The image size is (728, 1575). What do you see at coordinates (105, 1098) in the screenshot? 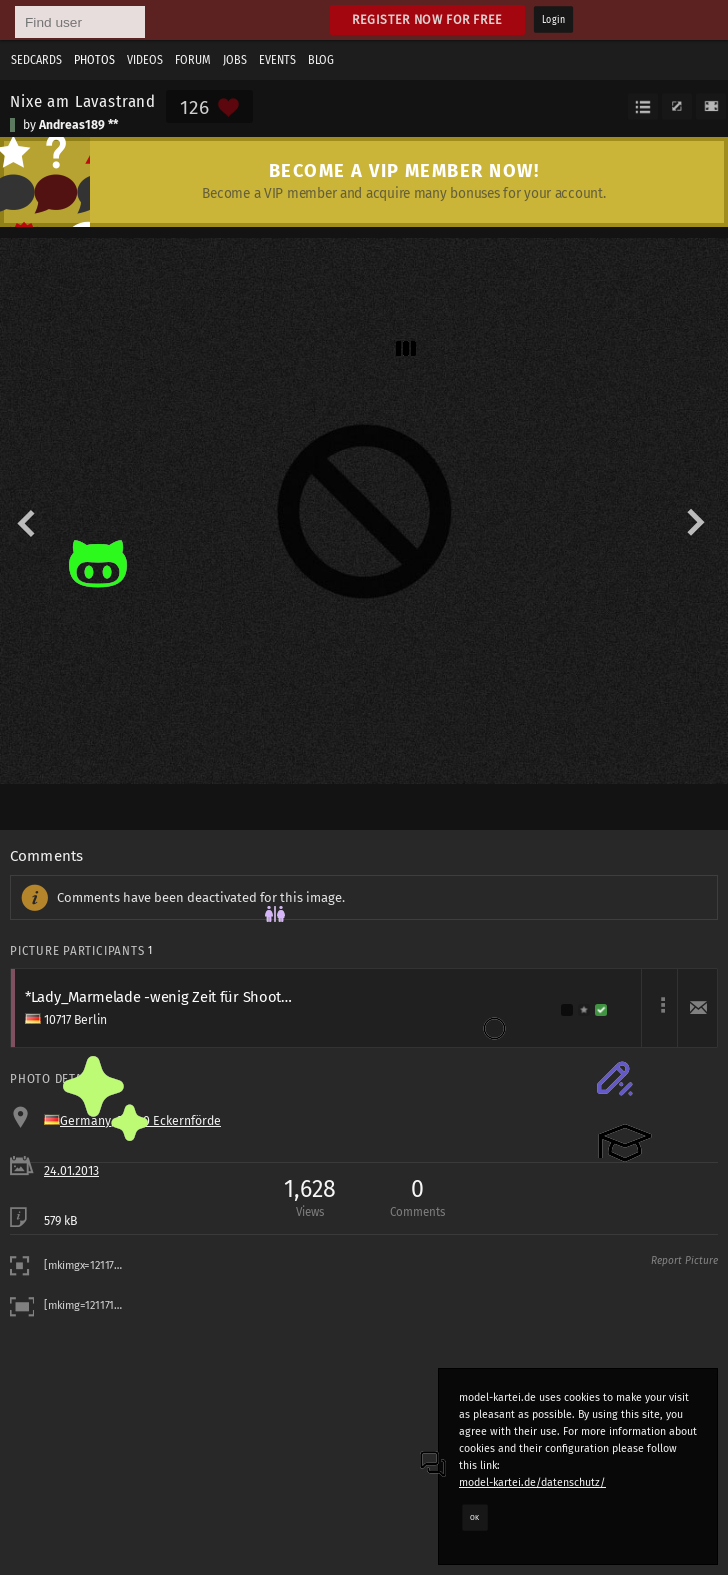
I see `indicates AI-generated or enhanced content` at bounding box center [105, 1098].